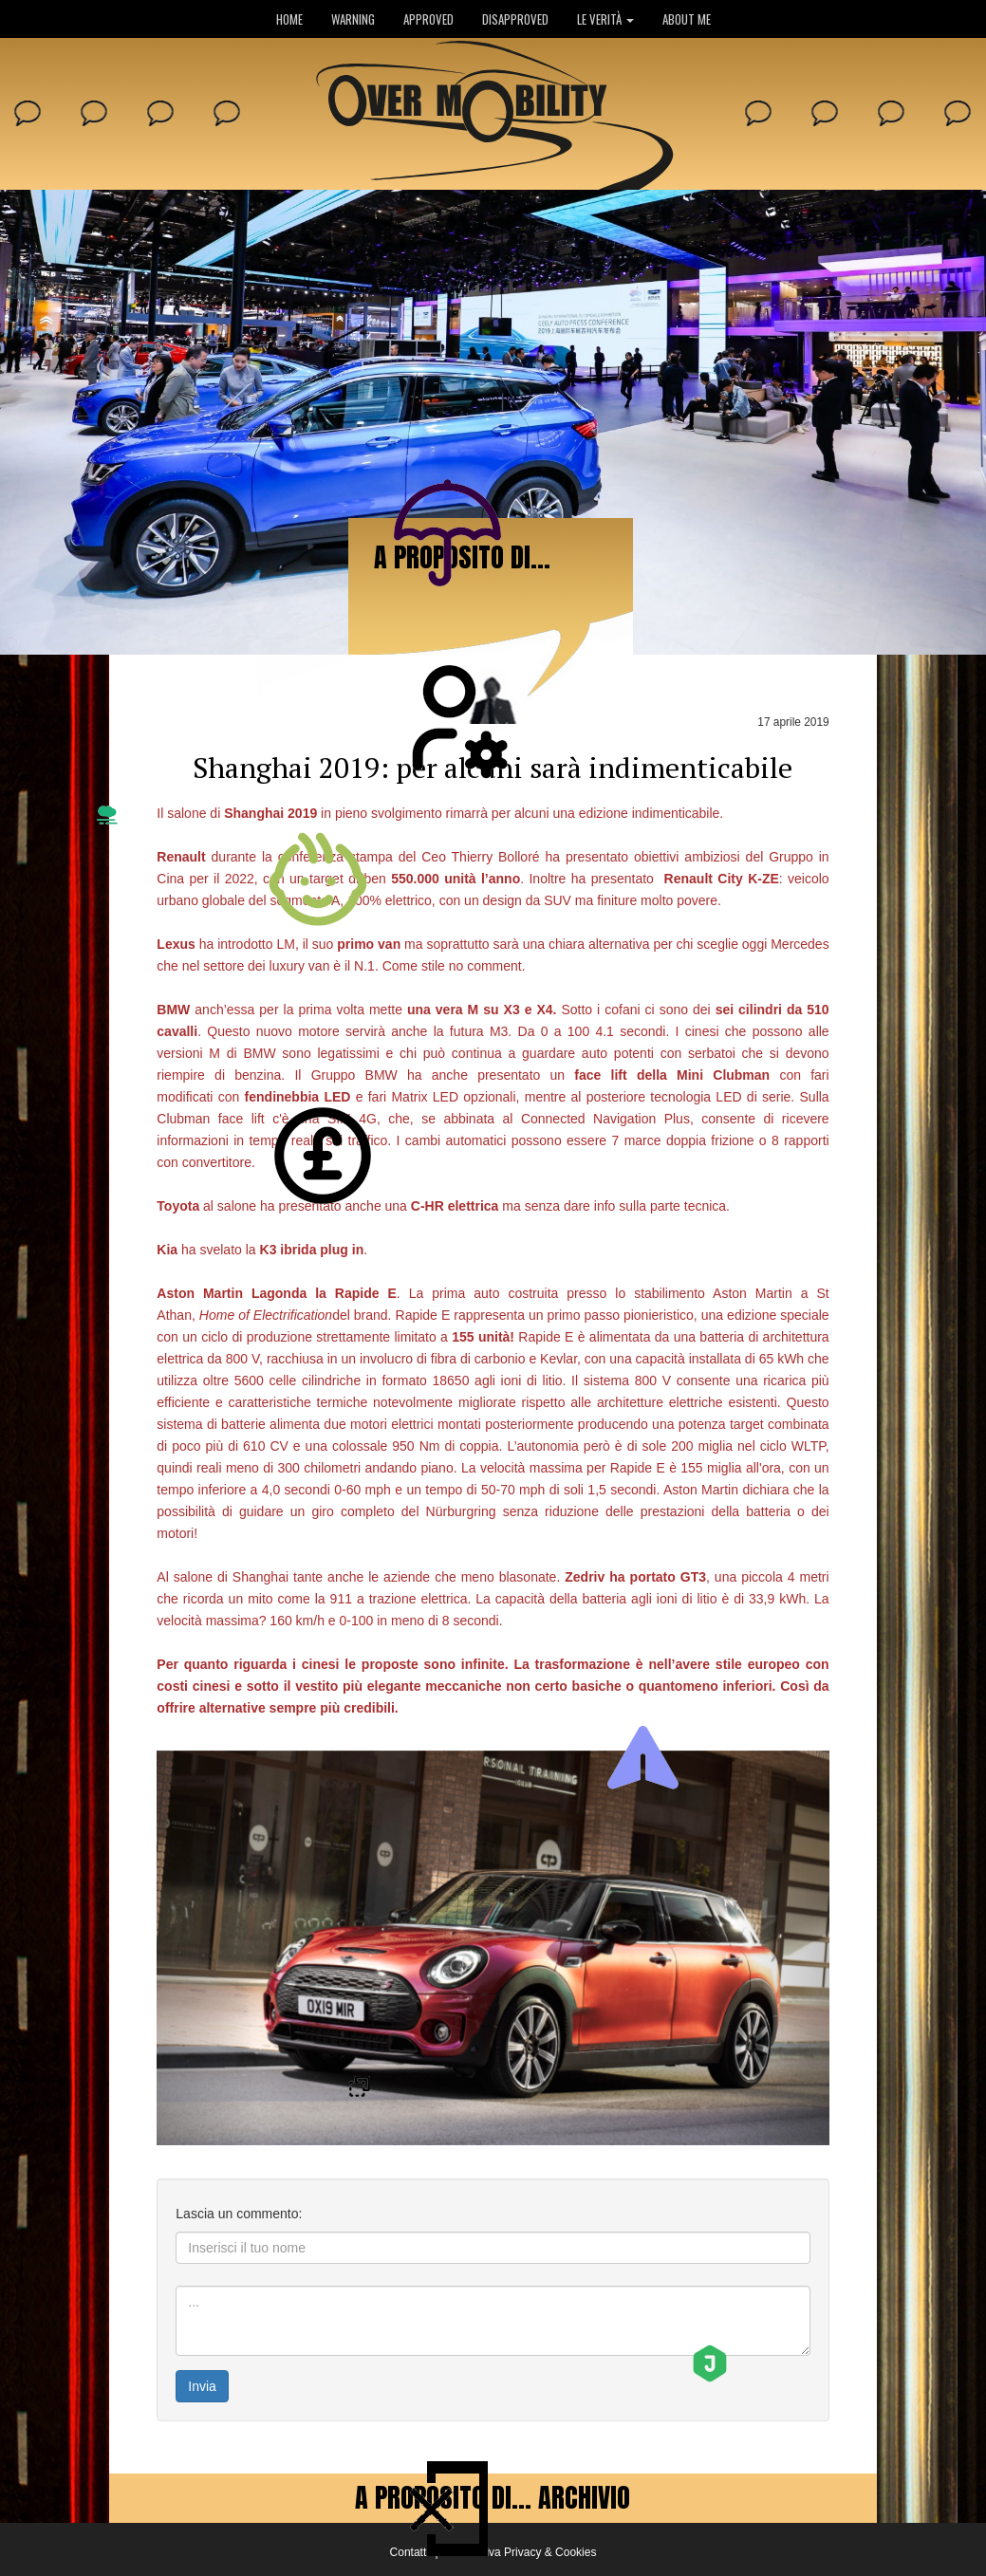 The image size is (986, 2576). What do you see at coordinates (449, 2509) in the screenshot?
I see `disconnect or unlink a mobile device` at bounding box center [449, 2509].